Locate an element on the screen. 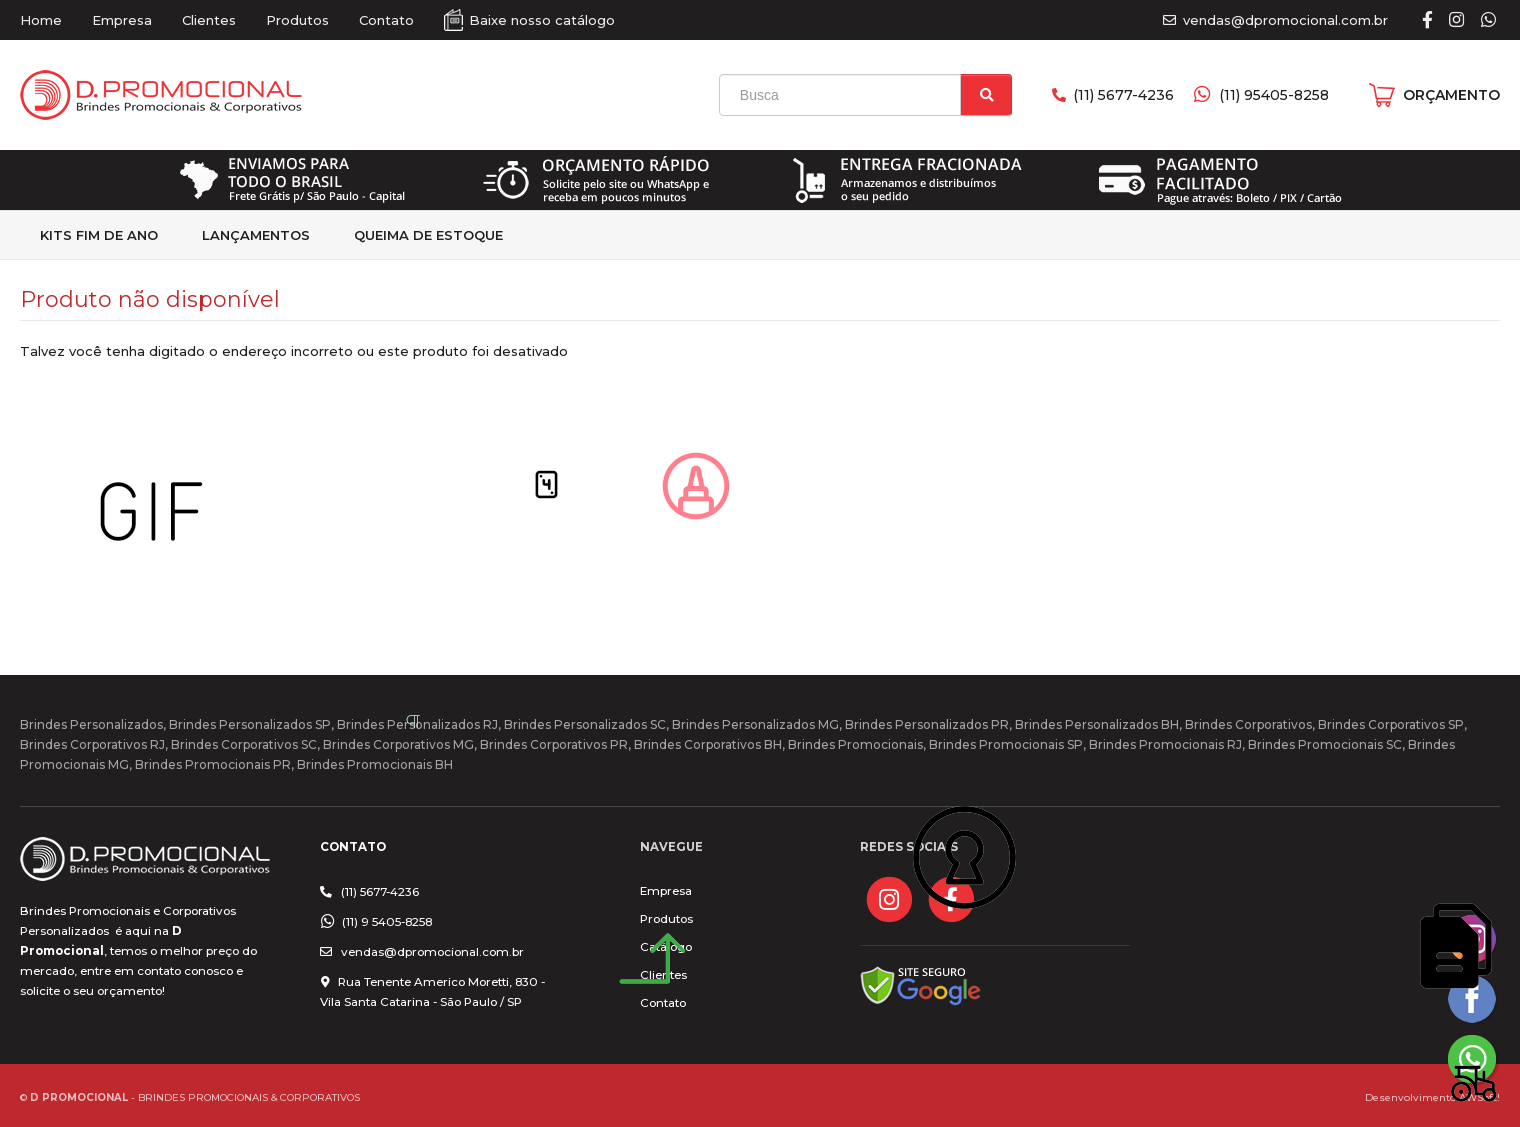 Image resolution: width=1520 pixels, height=1127 pixels. move item up and to the right is located at coordinates (655, 961).